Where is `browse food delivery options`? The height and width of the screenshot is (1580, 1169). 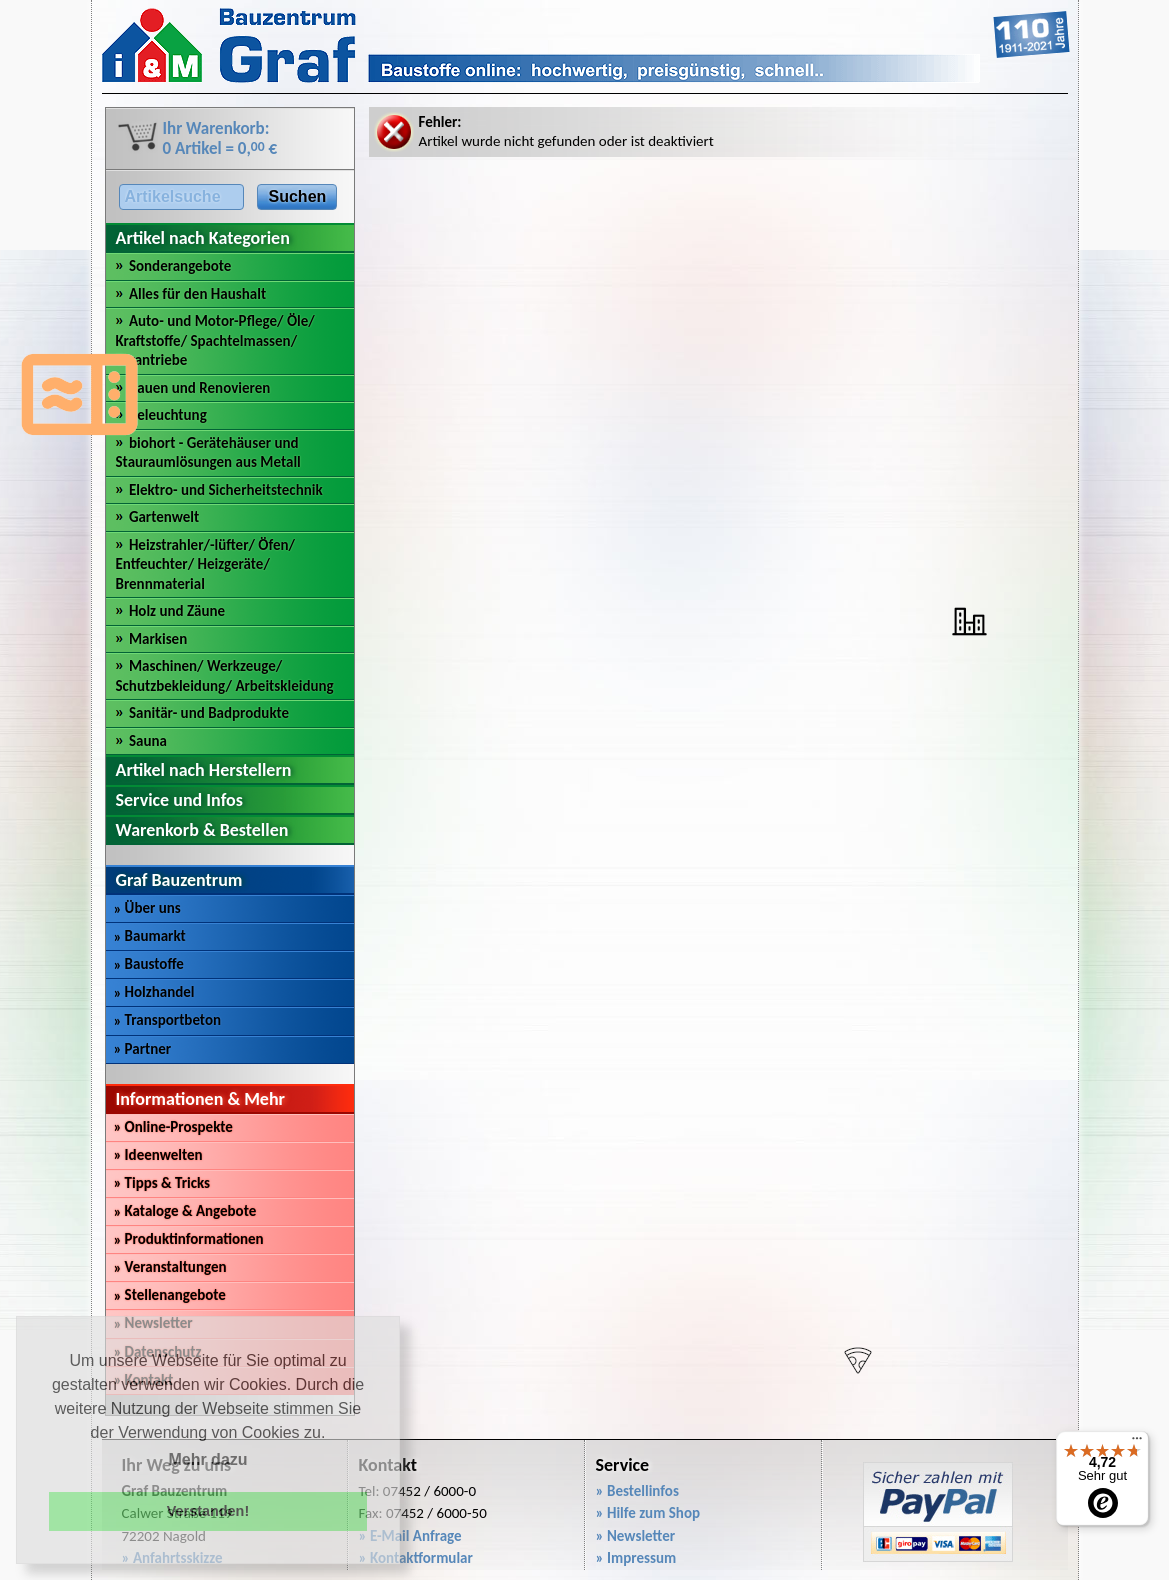
browse food delivery options is located at coordinates (858, 1360).